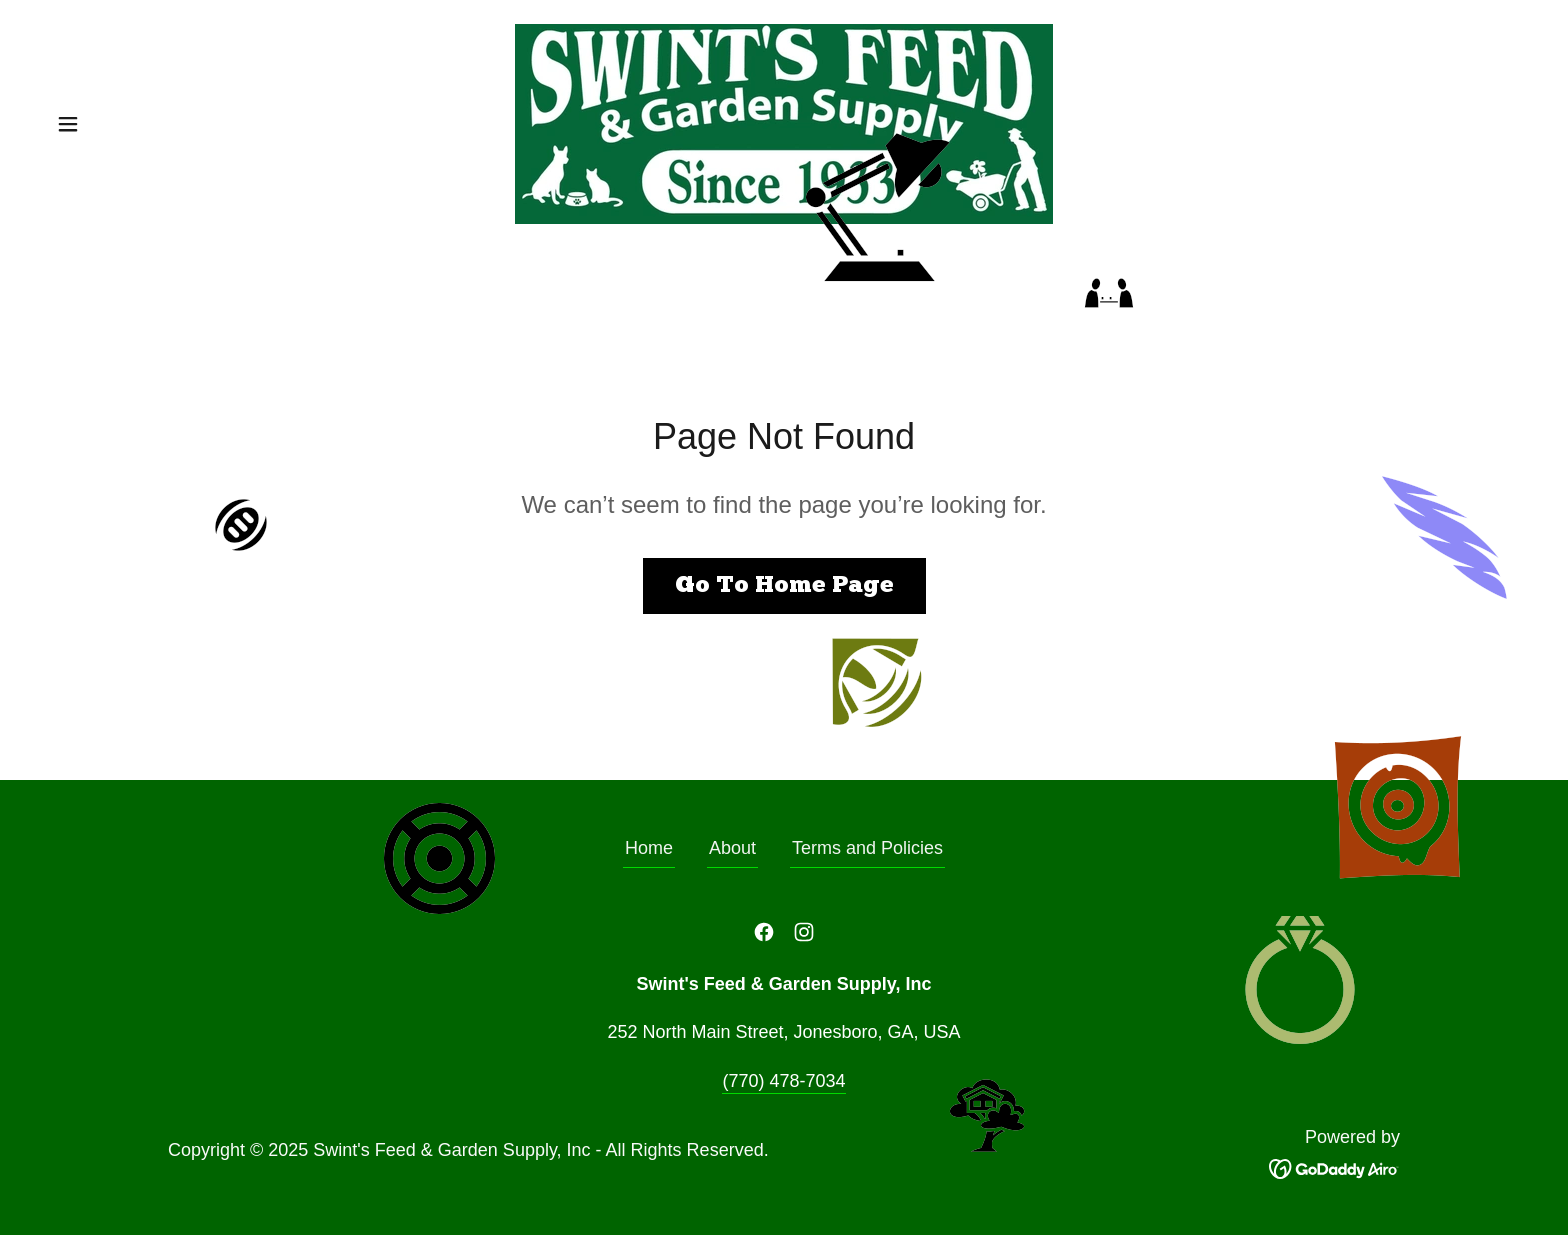  I want to click on abstract logo or brand identity element, so click(241, 525).